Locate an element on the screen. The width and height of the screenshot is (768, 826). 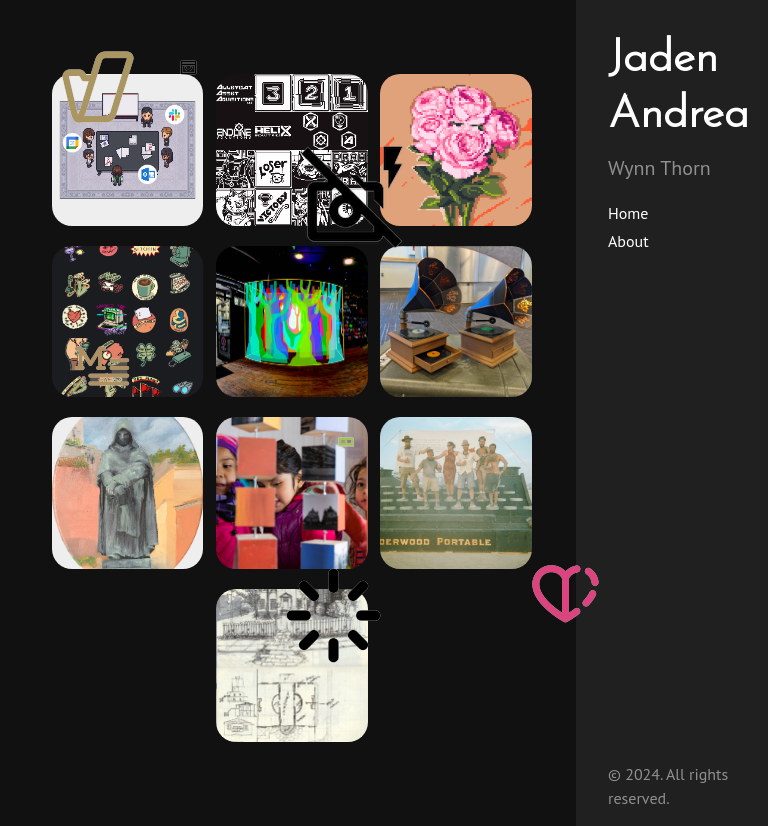
indicates content is loading is located at coordinates (333, 615).